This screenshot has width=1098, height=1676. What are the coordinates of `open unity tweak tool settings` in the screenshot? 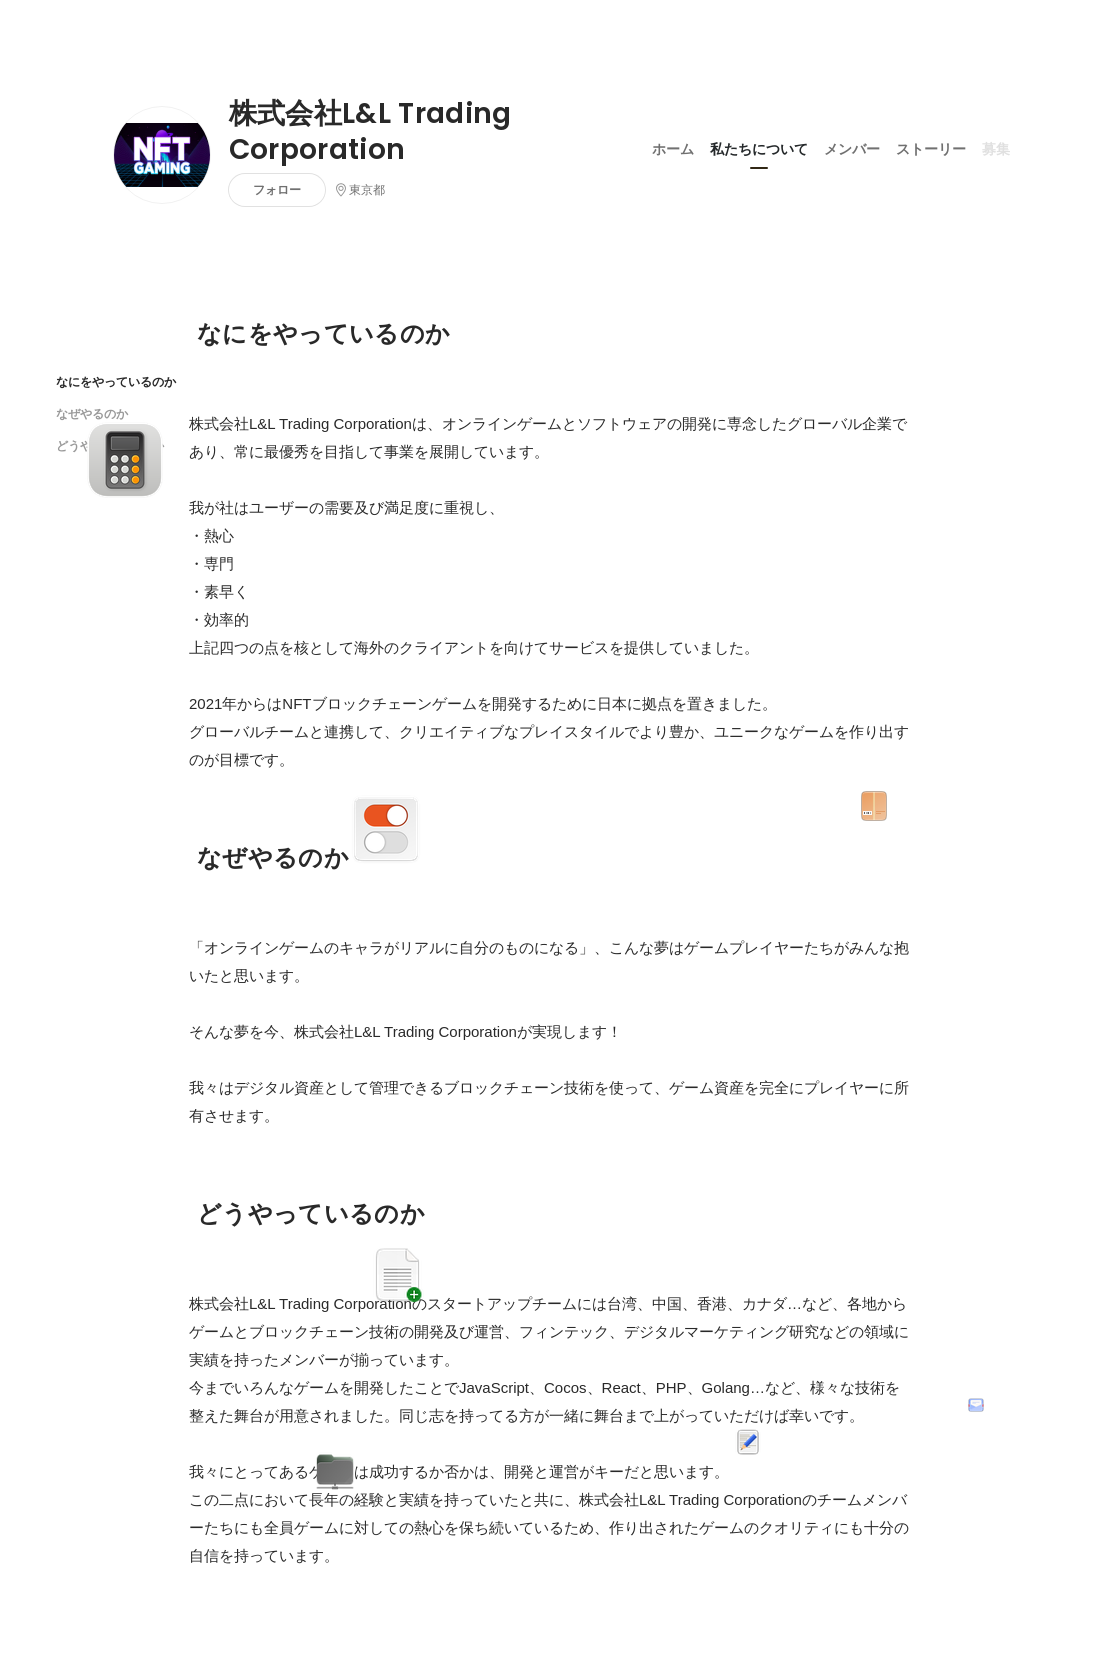 It's located at (386, 829).